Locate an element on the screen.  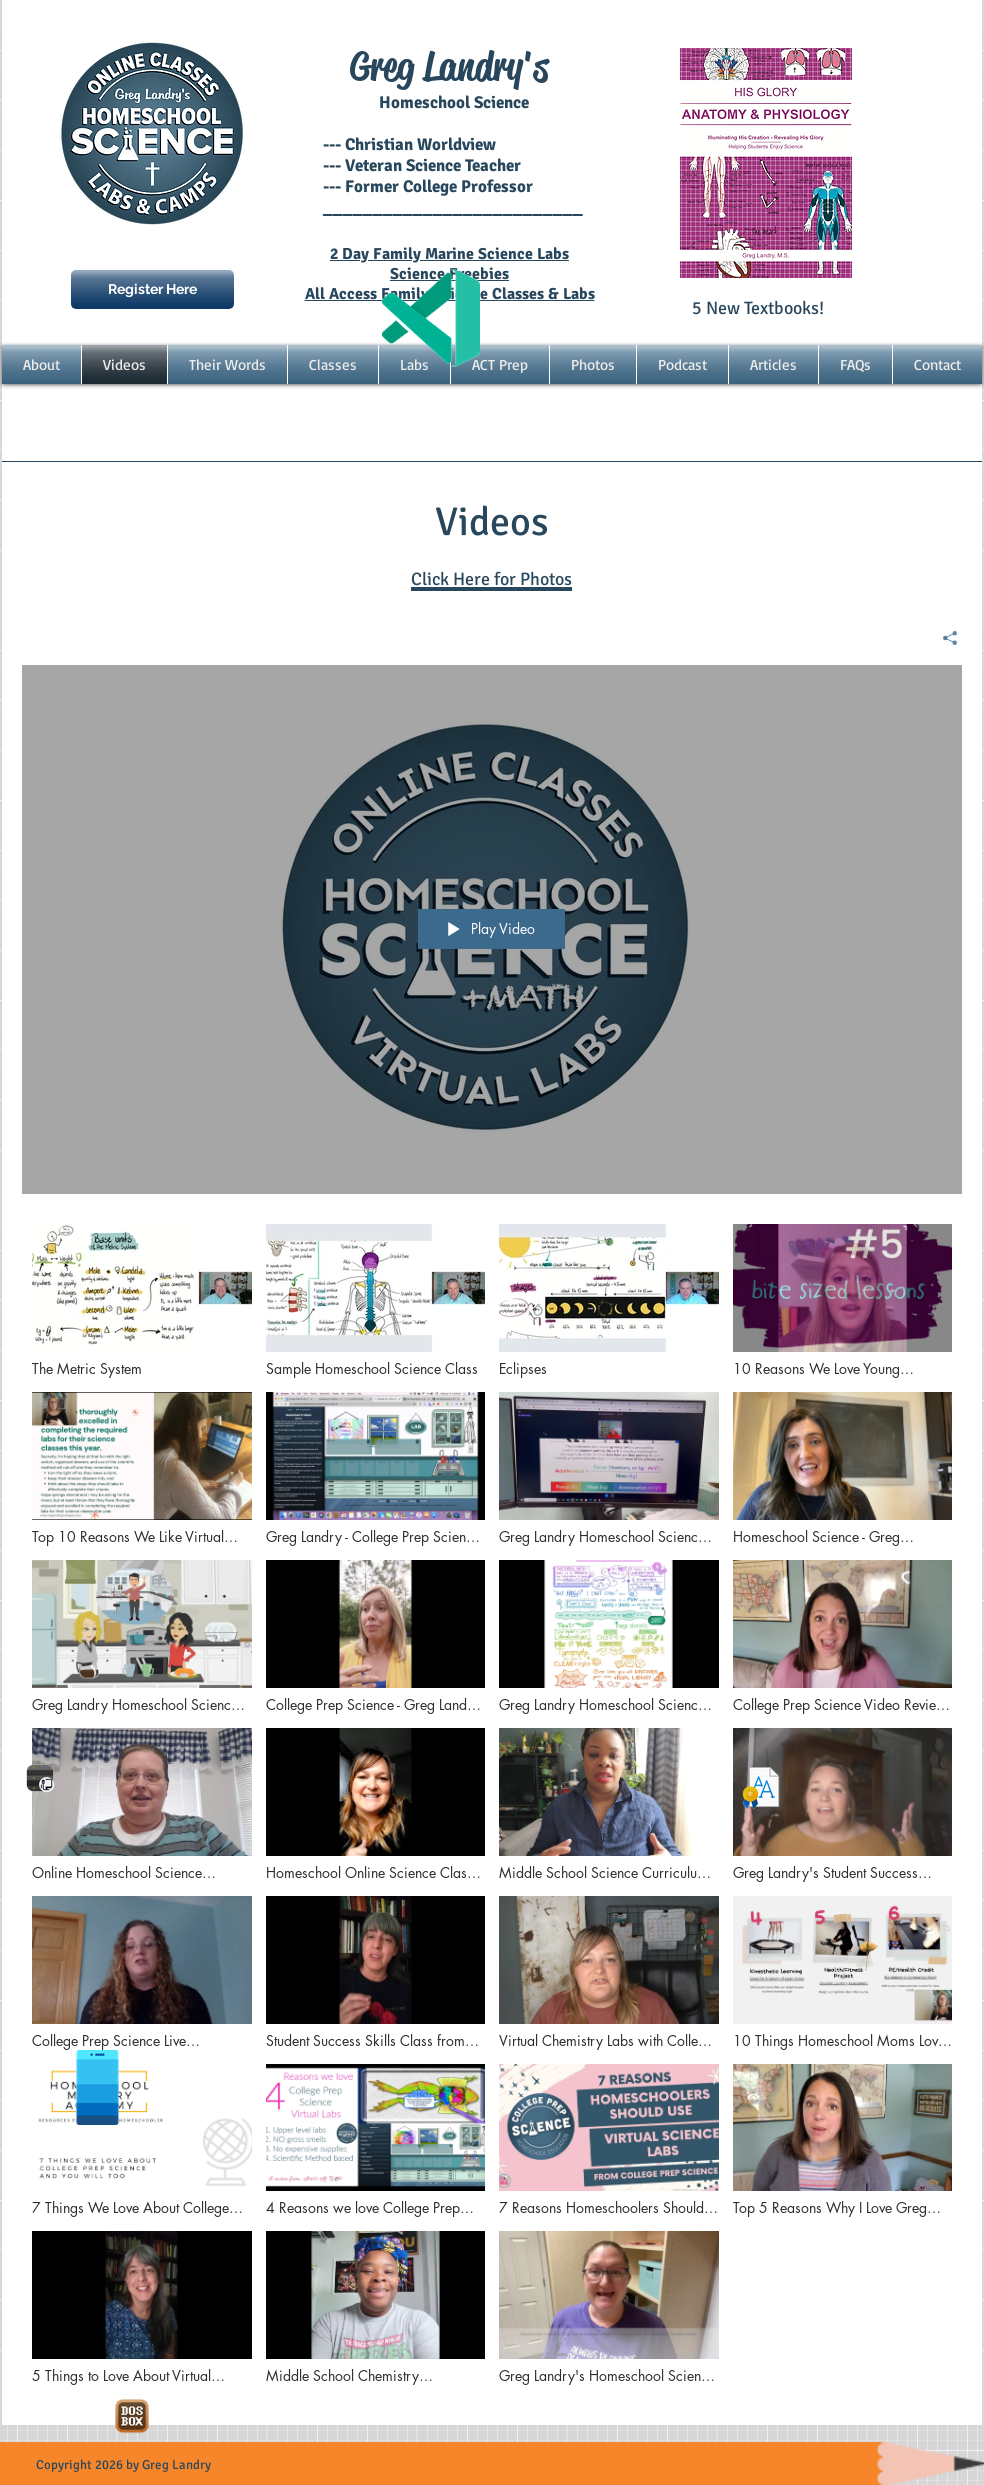
a certified or premium font file is located at coordinates (764, 1787).